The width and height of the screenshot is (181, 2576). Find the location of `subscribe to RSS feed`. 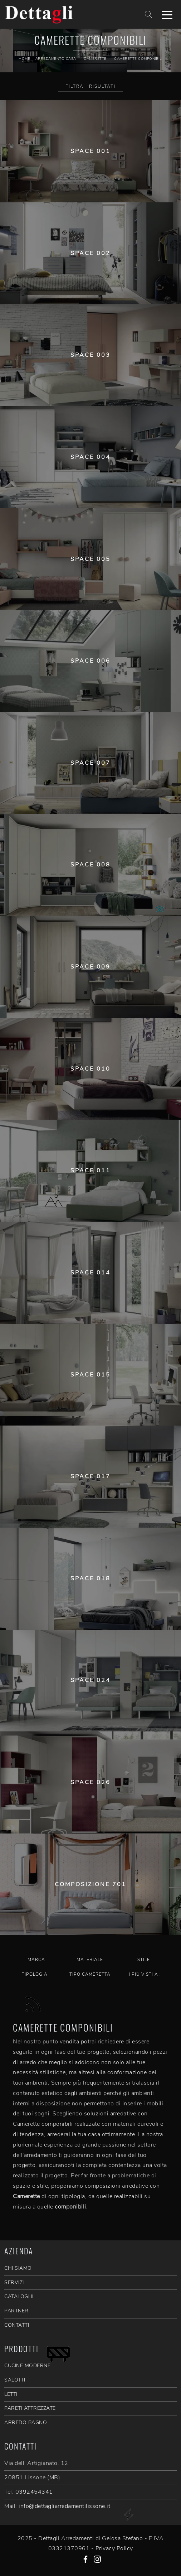

subscribe to RSS feed is located at coordinates (32, 2005).